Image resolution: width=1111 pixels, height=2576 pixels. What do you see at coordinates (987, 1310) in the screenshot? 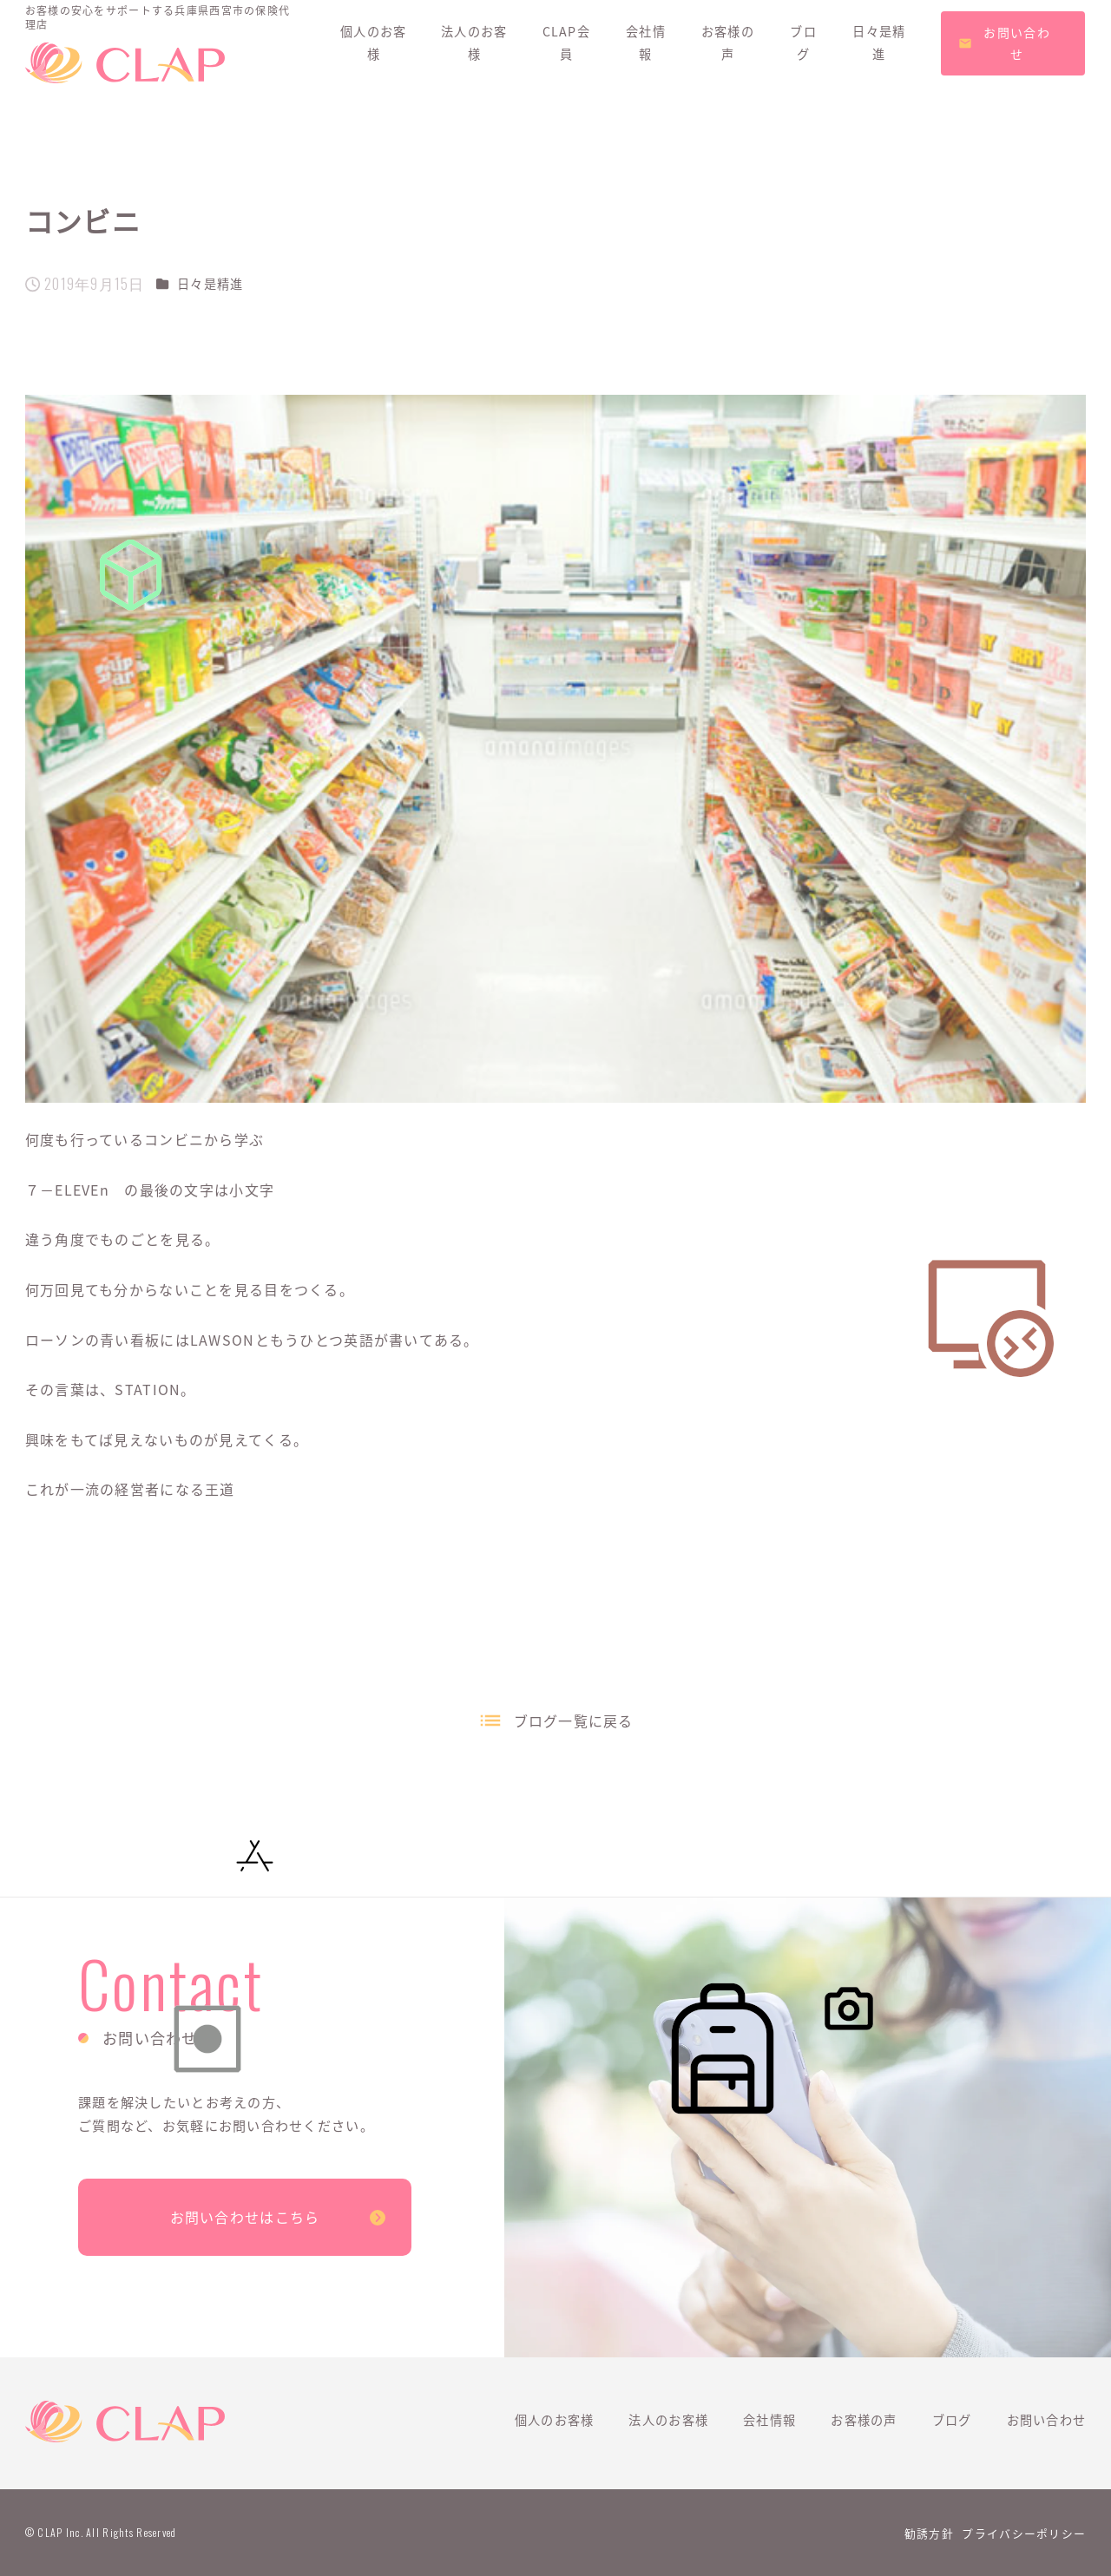
I see `connect to a remote virtual machine` at bounding box center [987, 1310].